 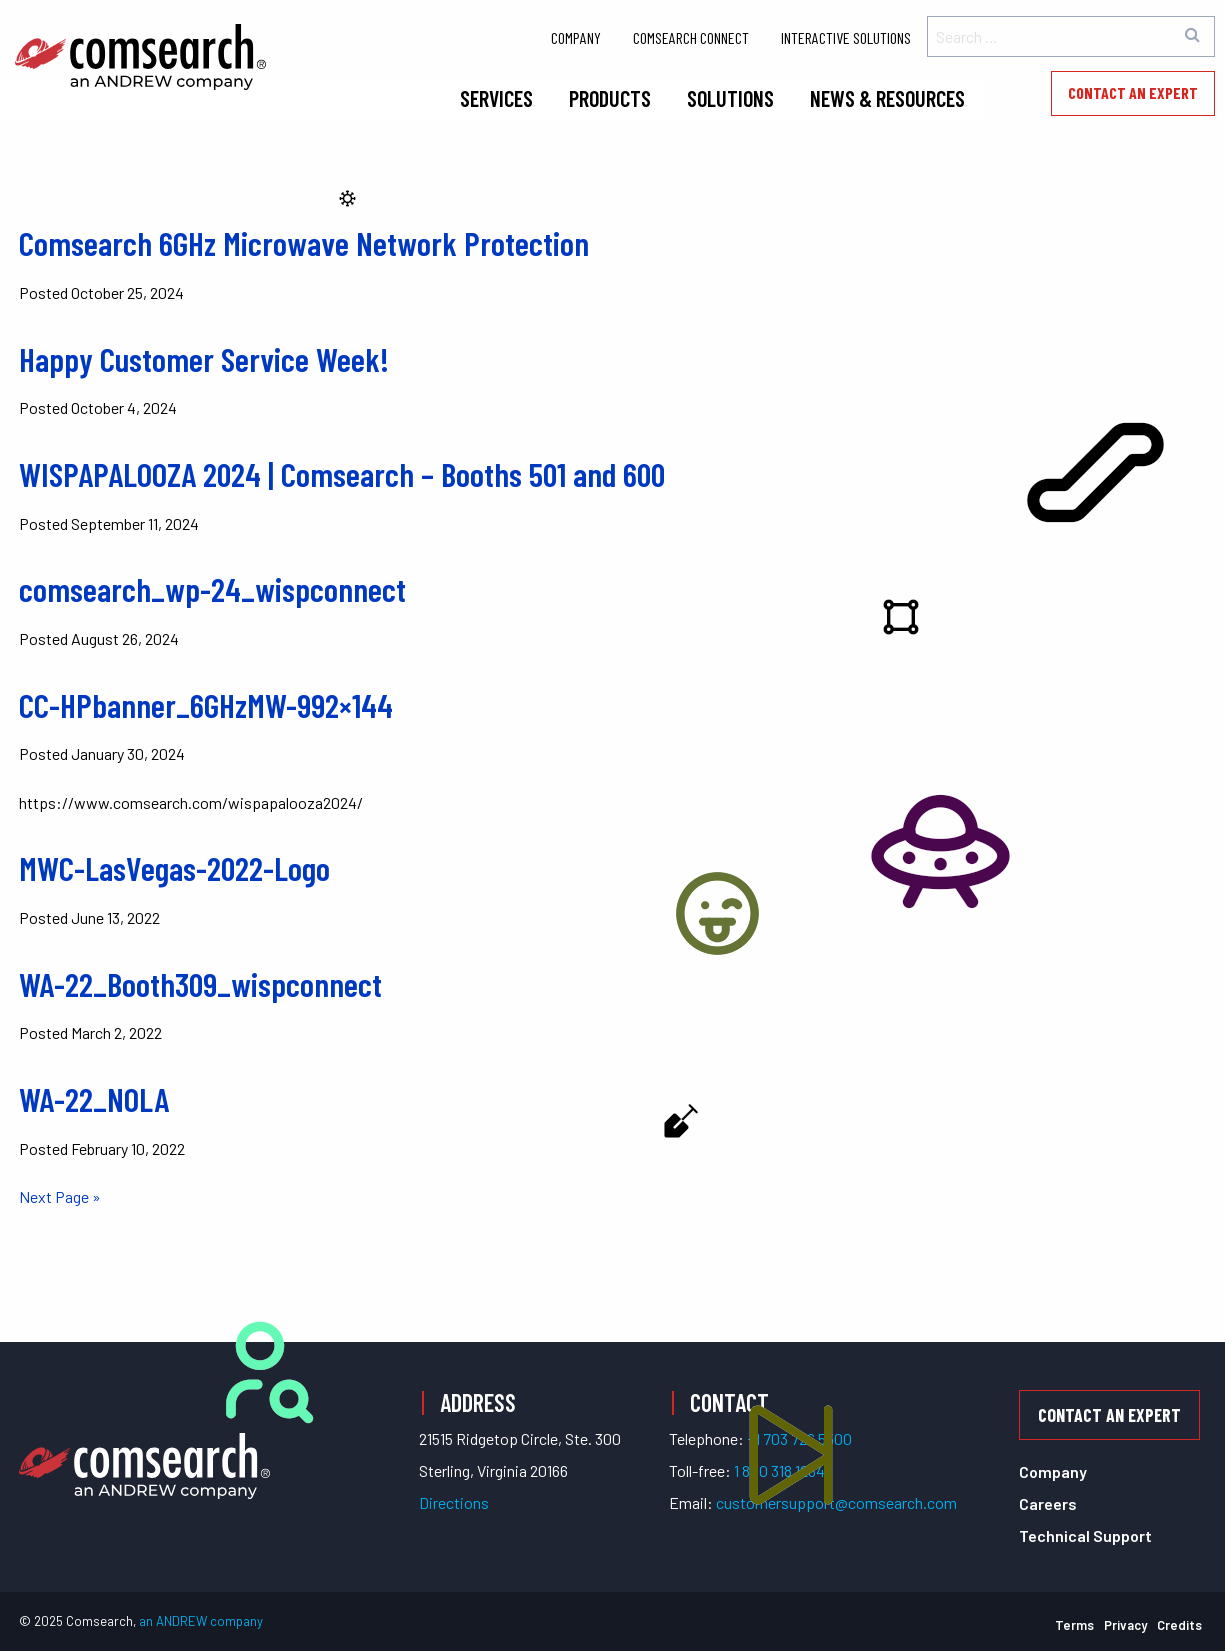 I want to click on indicates escalator location in a building or transit map, so click(x=1095, y=472).